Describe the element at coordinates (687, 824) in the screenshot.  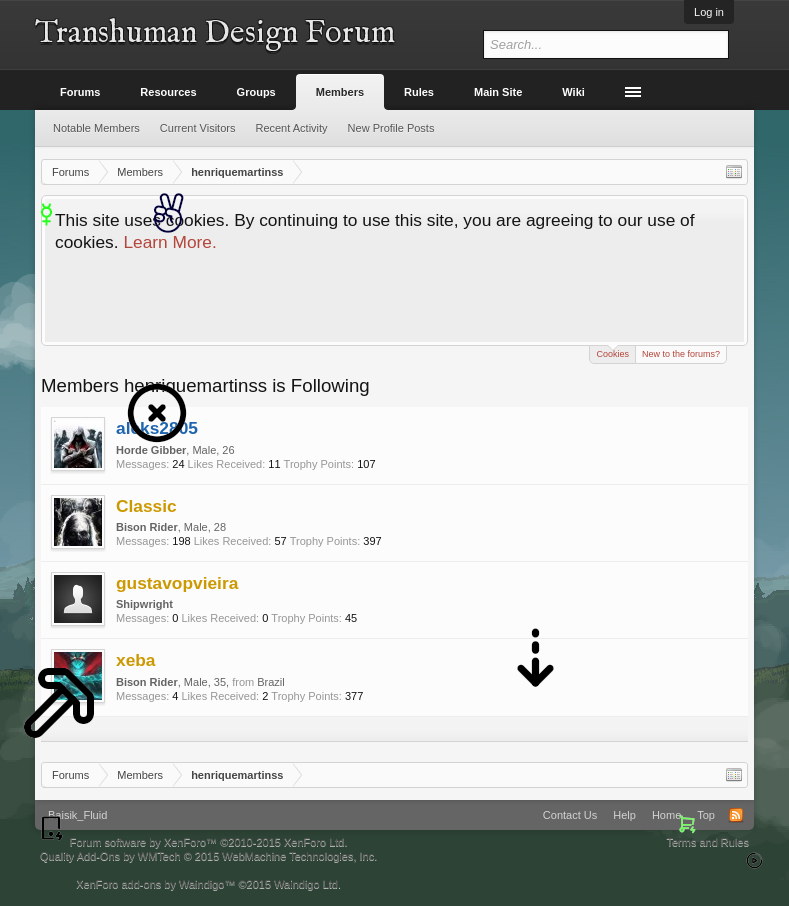
I see `quick checkout or express purchase` at that location.